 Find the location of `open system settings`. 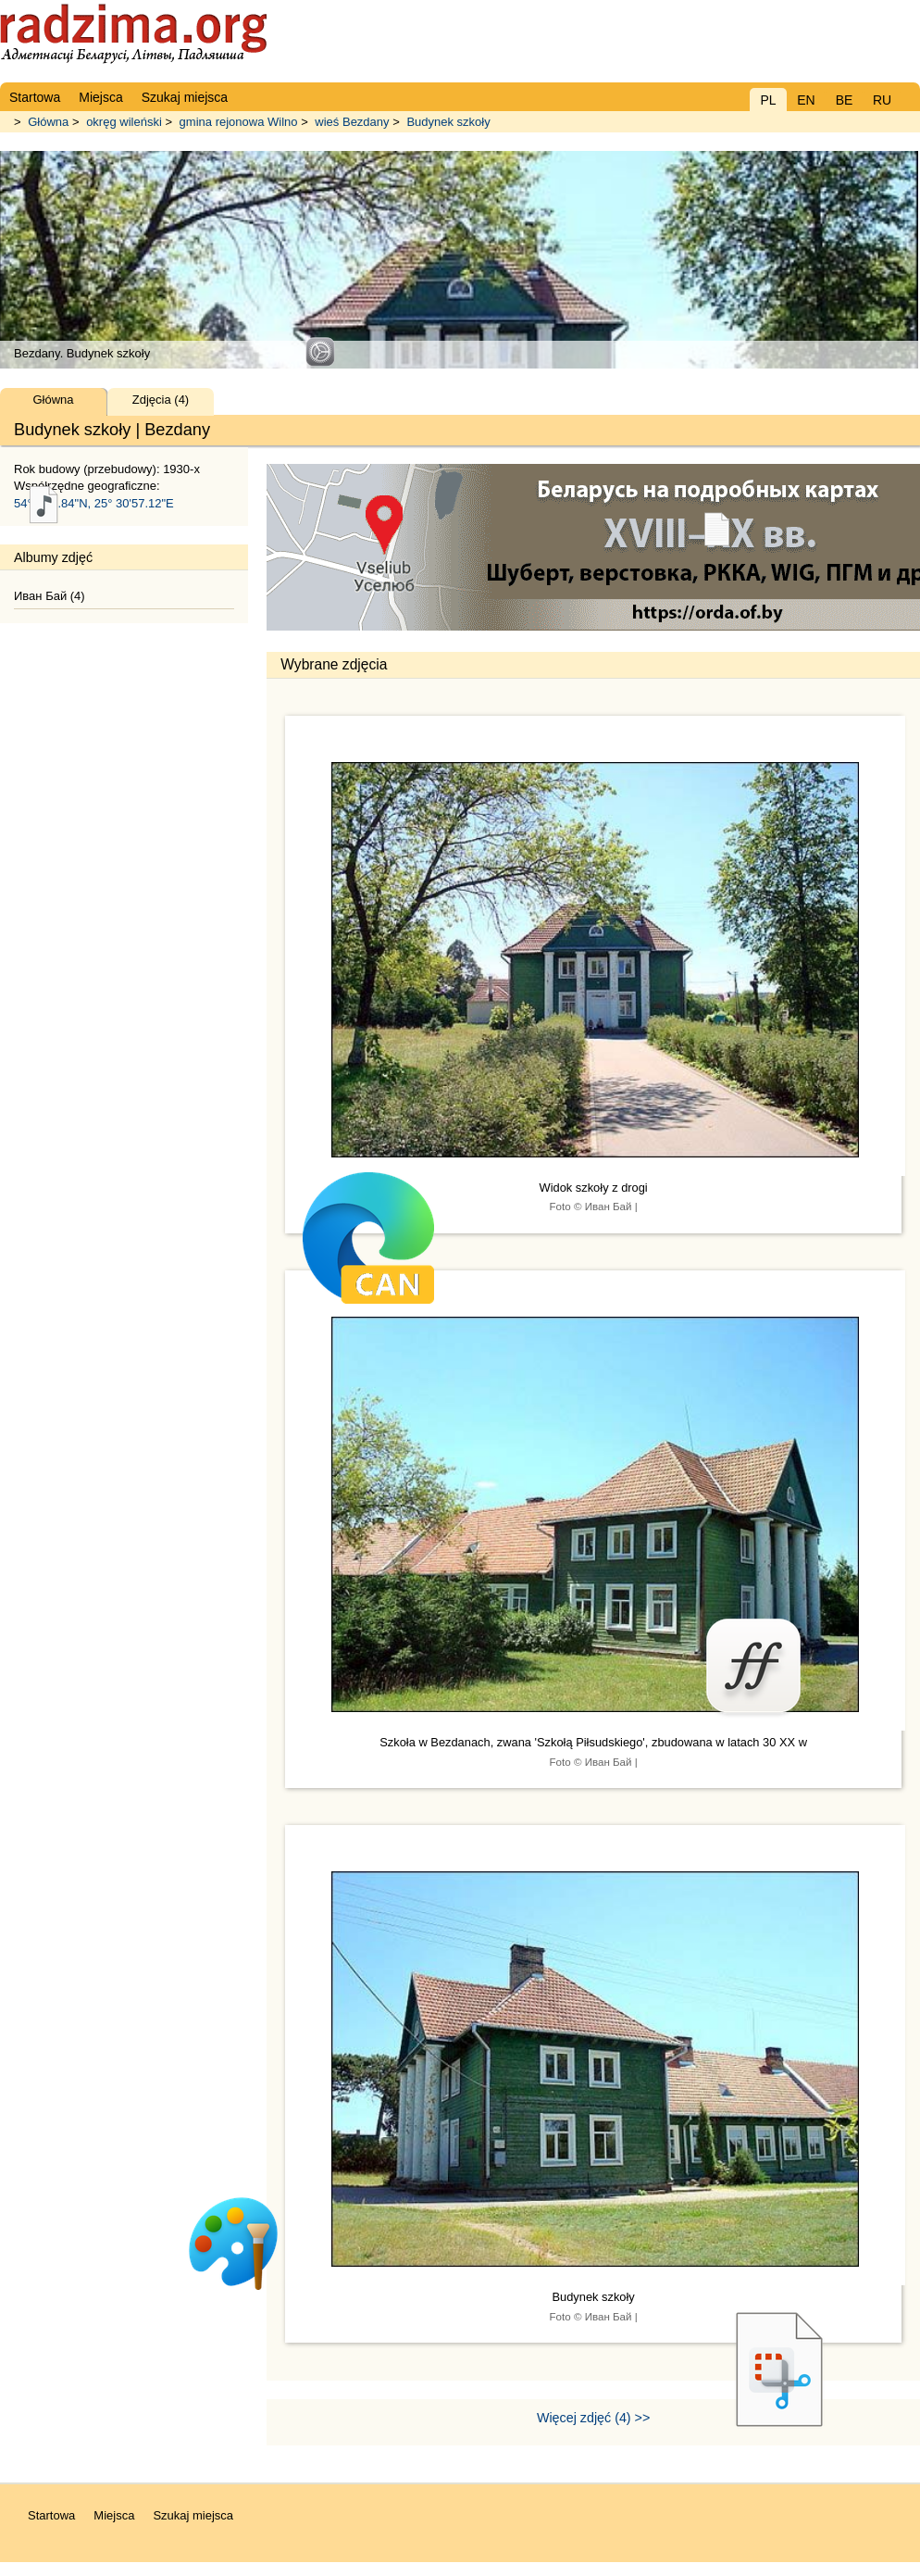

open system settings is located at coordinates (320, 352).